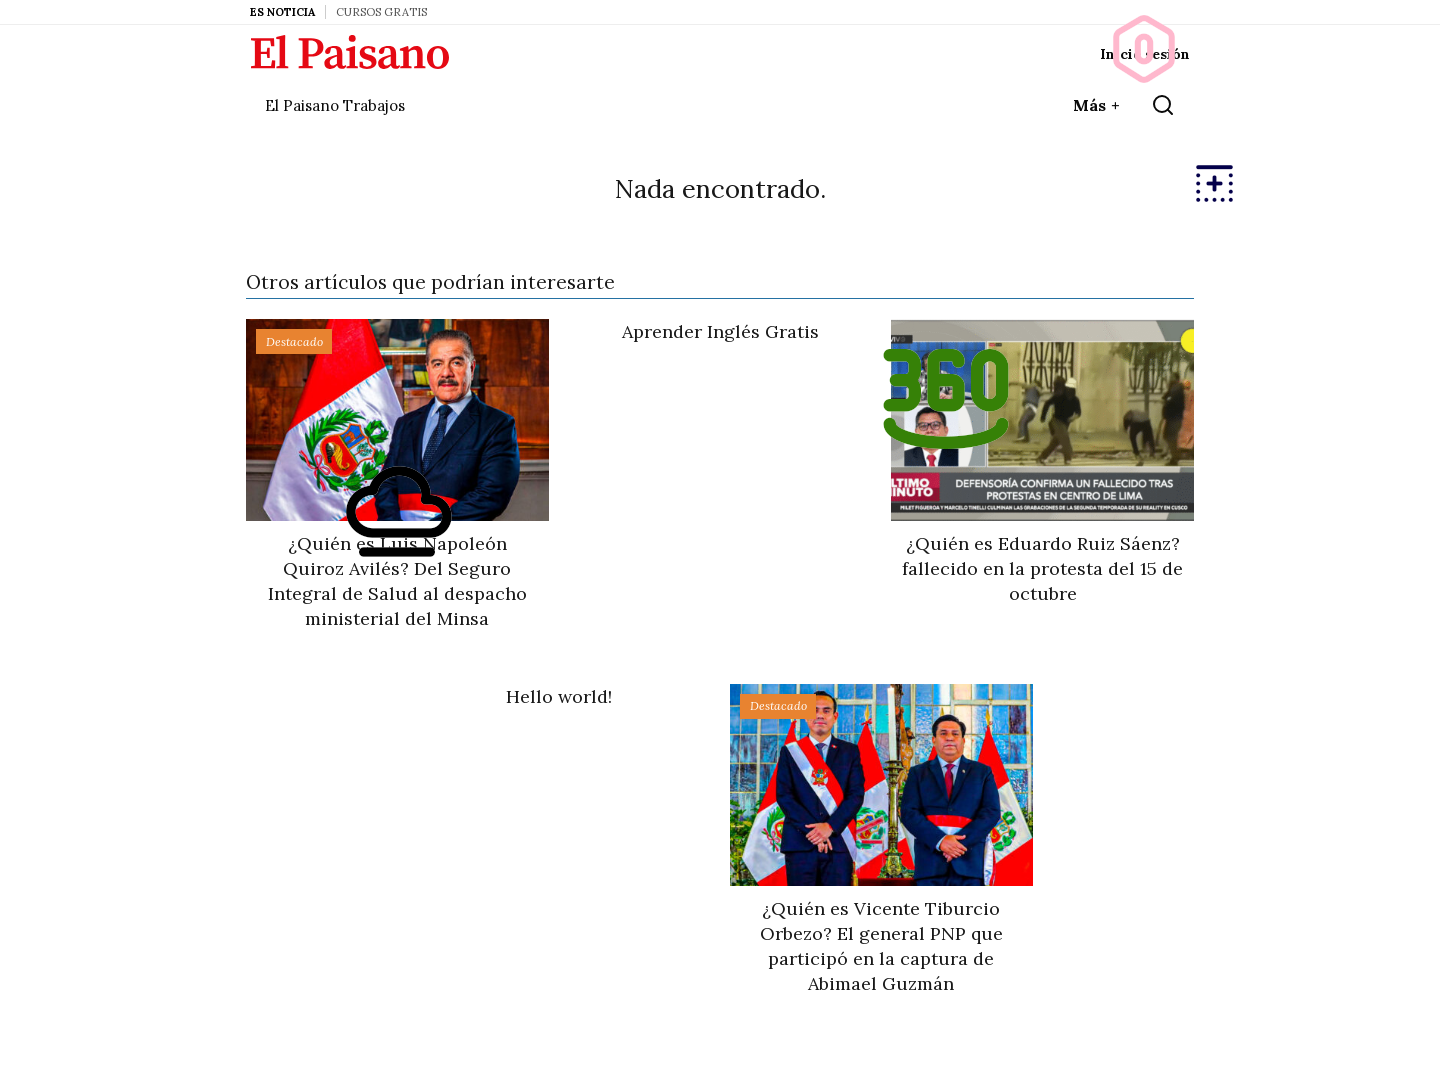 Image resolution: width=1440 pixels, height=1080 pixels. Describe the element at coordinates (946, 399) in the screenshot. I see `view 360-degree panoramic content` at that location.